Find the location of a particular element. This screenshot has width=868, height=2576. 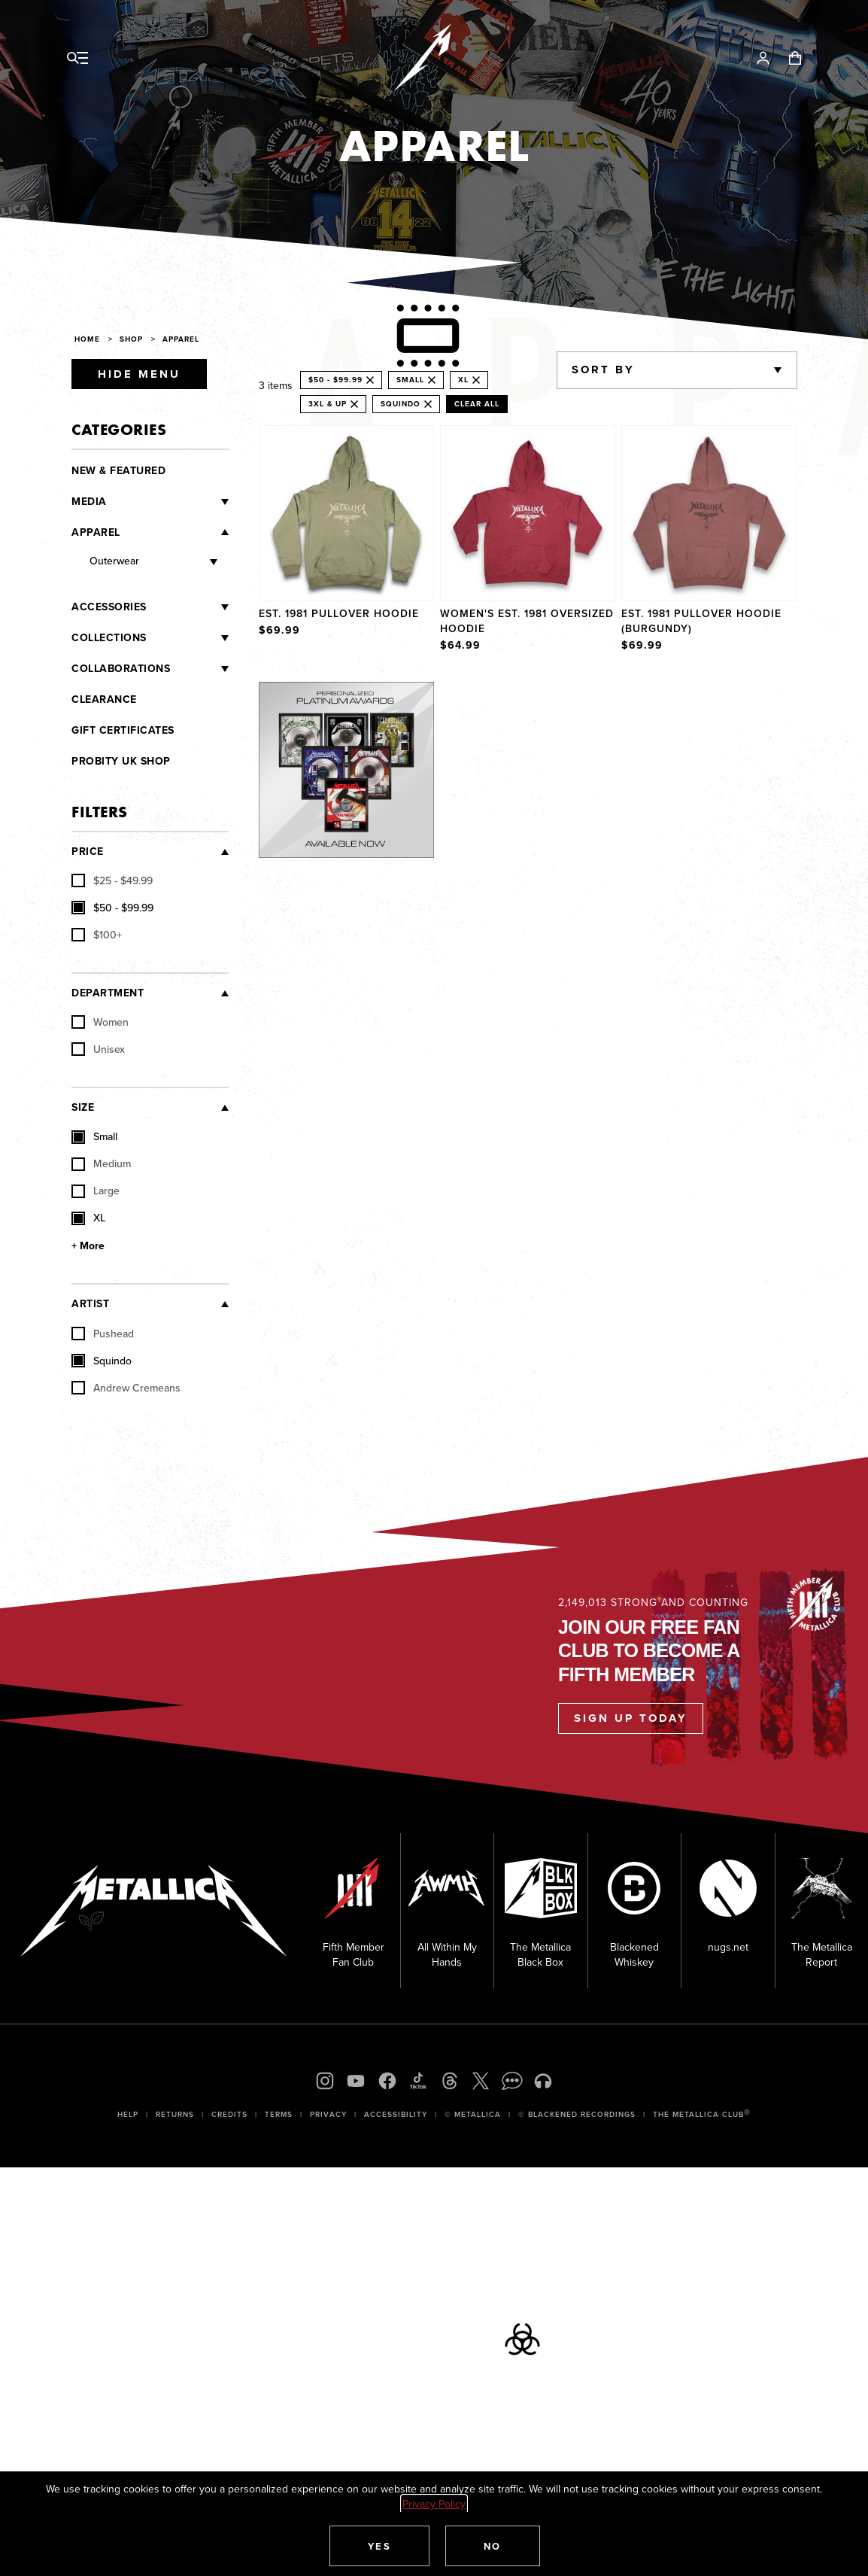

indicates hazardous or dangerous content is located at coordinates (522, 2340).